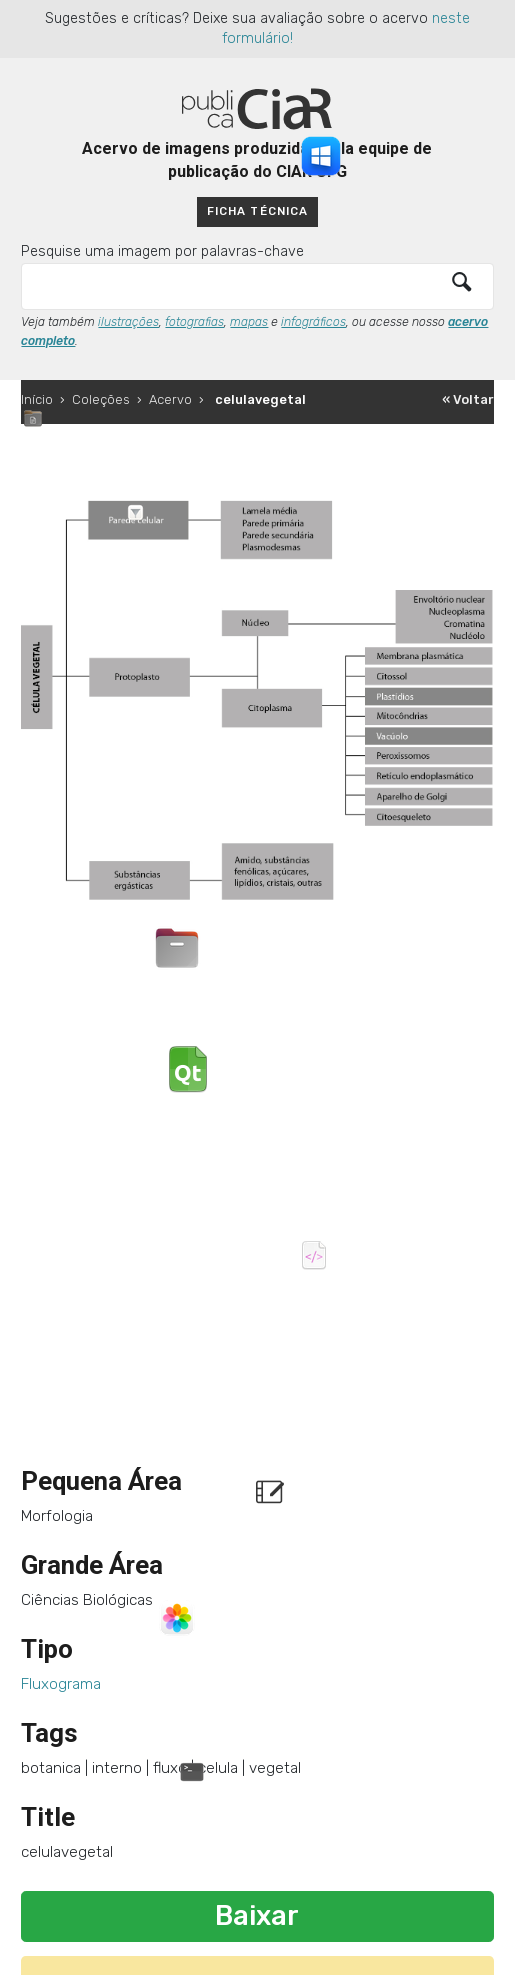 This screenshot has width=515, height=1975. Describe the element at coordinates (135, 512) in the screenshot. I see `open filter or sorting preferences` at that location.